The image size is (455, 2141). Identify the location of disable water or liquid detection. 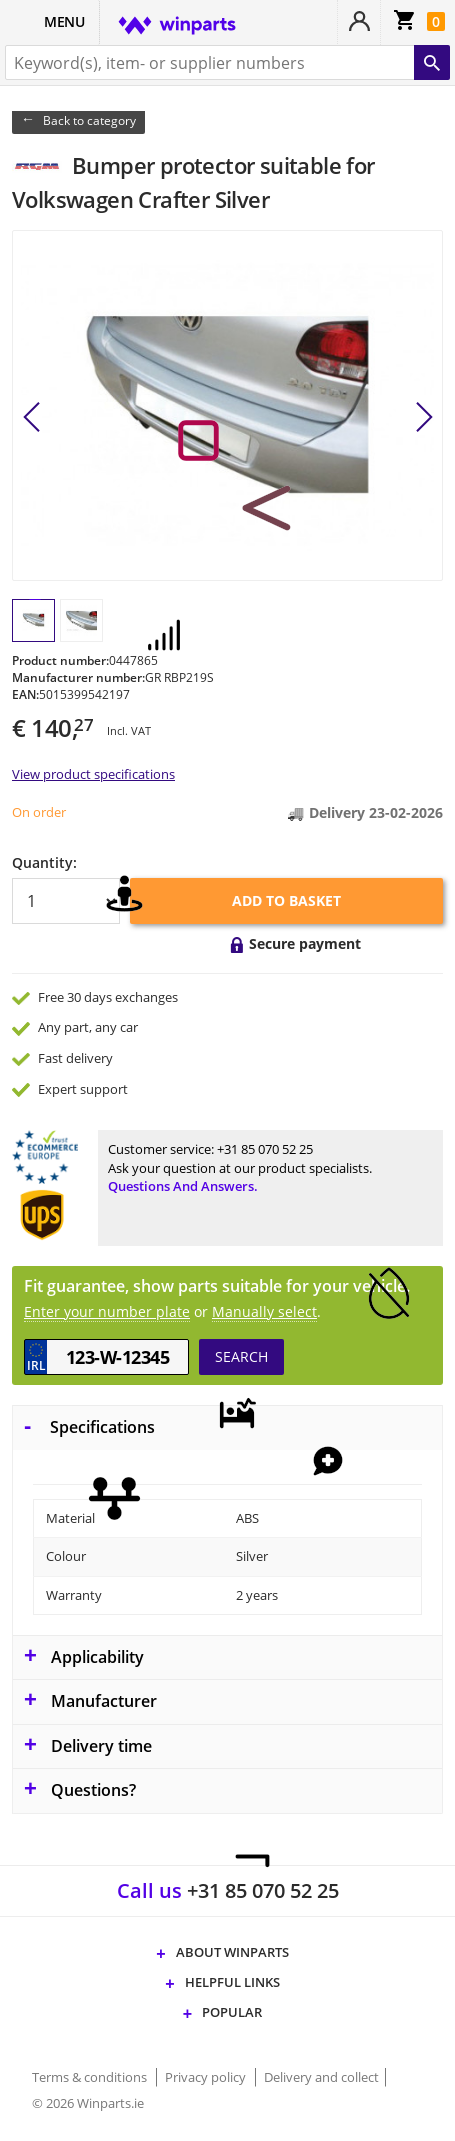
(389, 1295).